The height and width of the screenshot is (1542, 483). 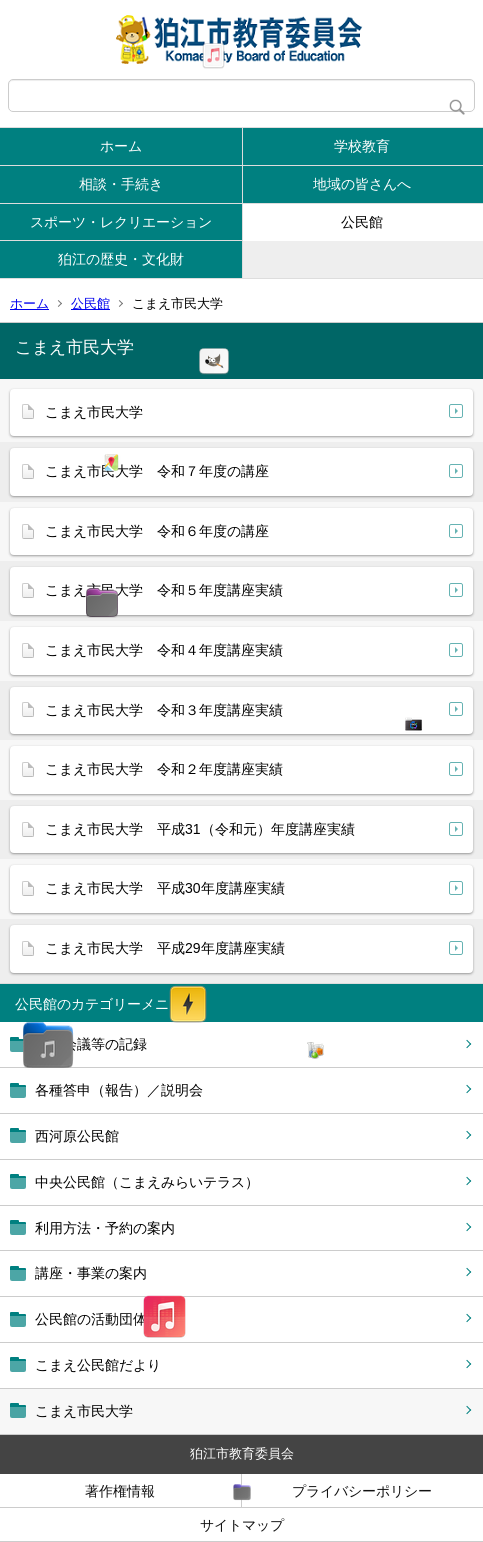 I want to click on open folder to view contents, so click(x=102, y=602).